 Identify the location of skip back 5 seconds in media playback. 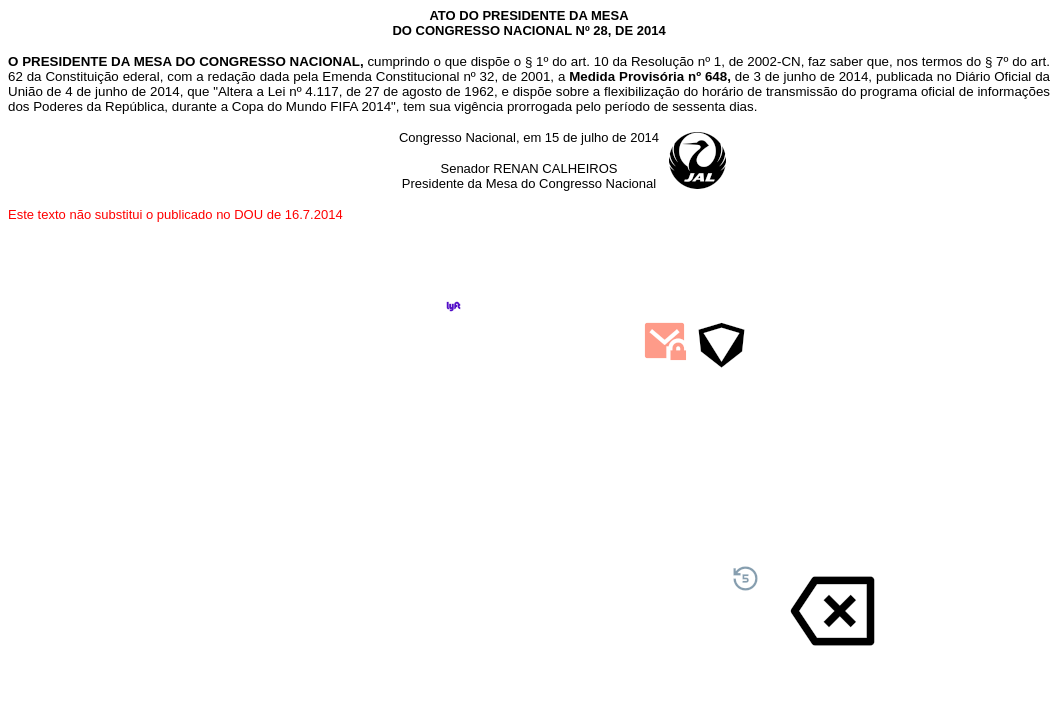
(745, 578).